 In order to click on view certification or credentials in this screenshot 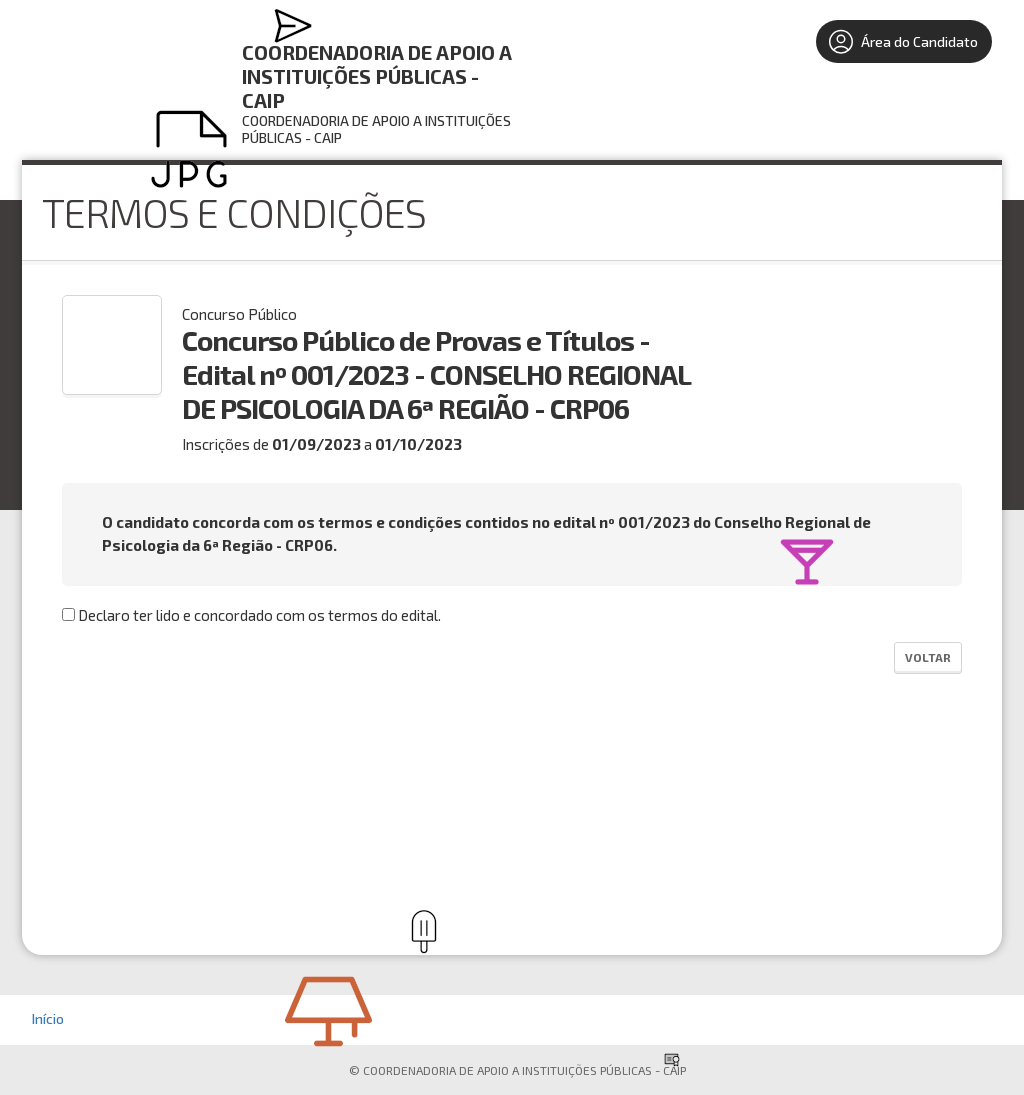, I will do `click(671, 1059)`.